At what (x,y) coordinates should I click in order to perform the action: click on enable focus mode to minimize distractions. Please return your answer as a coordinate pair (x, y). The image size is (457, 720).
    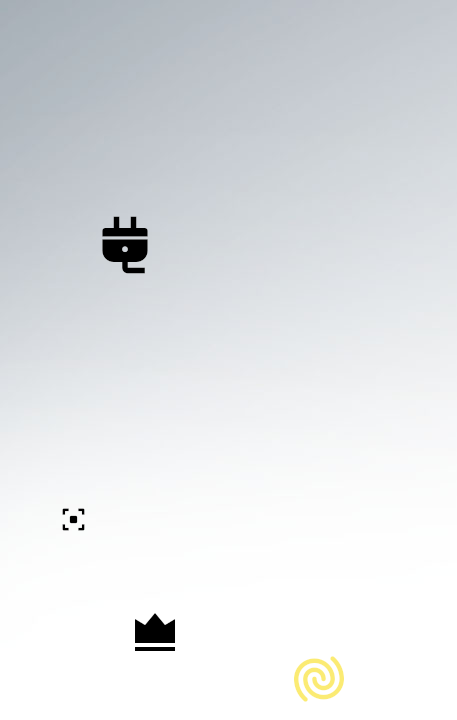
    Looking at the image, I should click on (73, 519).